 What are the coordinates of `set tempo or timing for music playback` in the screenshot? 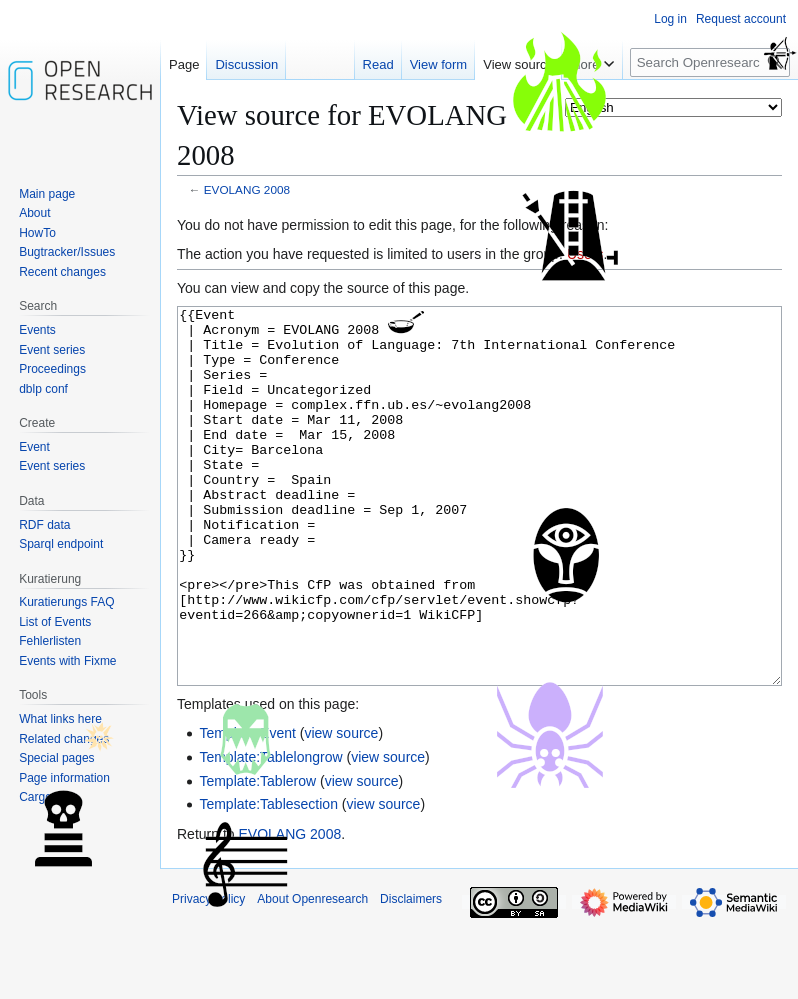 It's located at (573, 229).